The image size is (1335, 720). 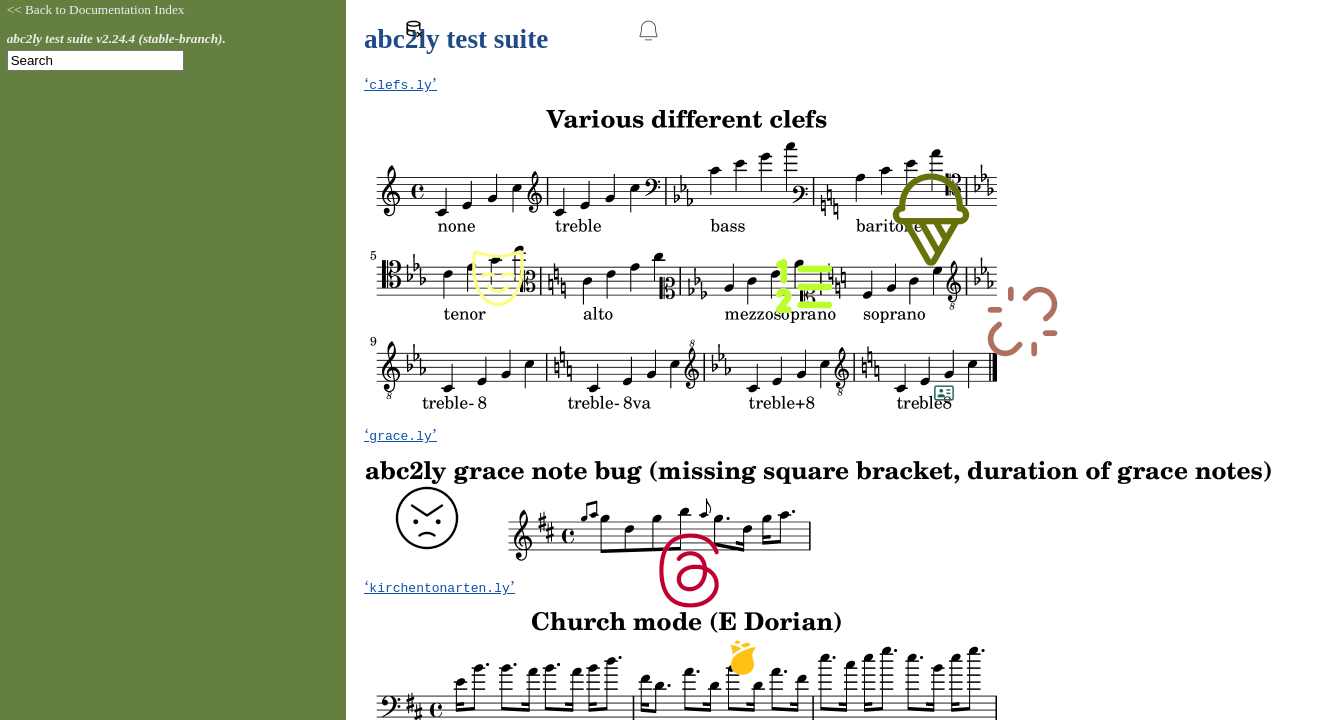 What do you see at coordinates (944, 393) in the screenshot?
I see `view contact card details` at bounding box center [944, 393].